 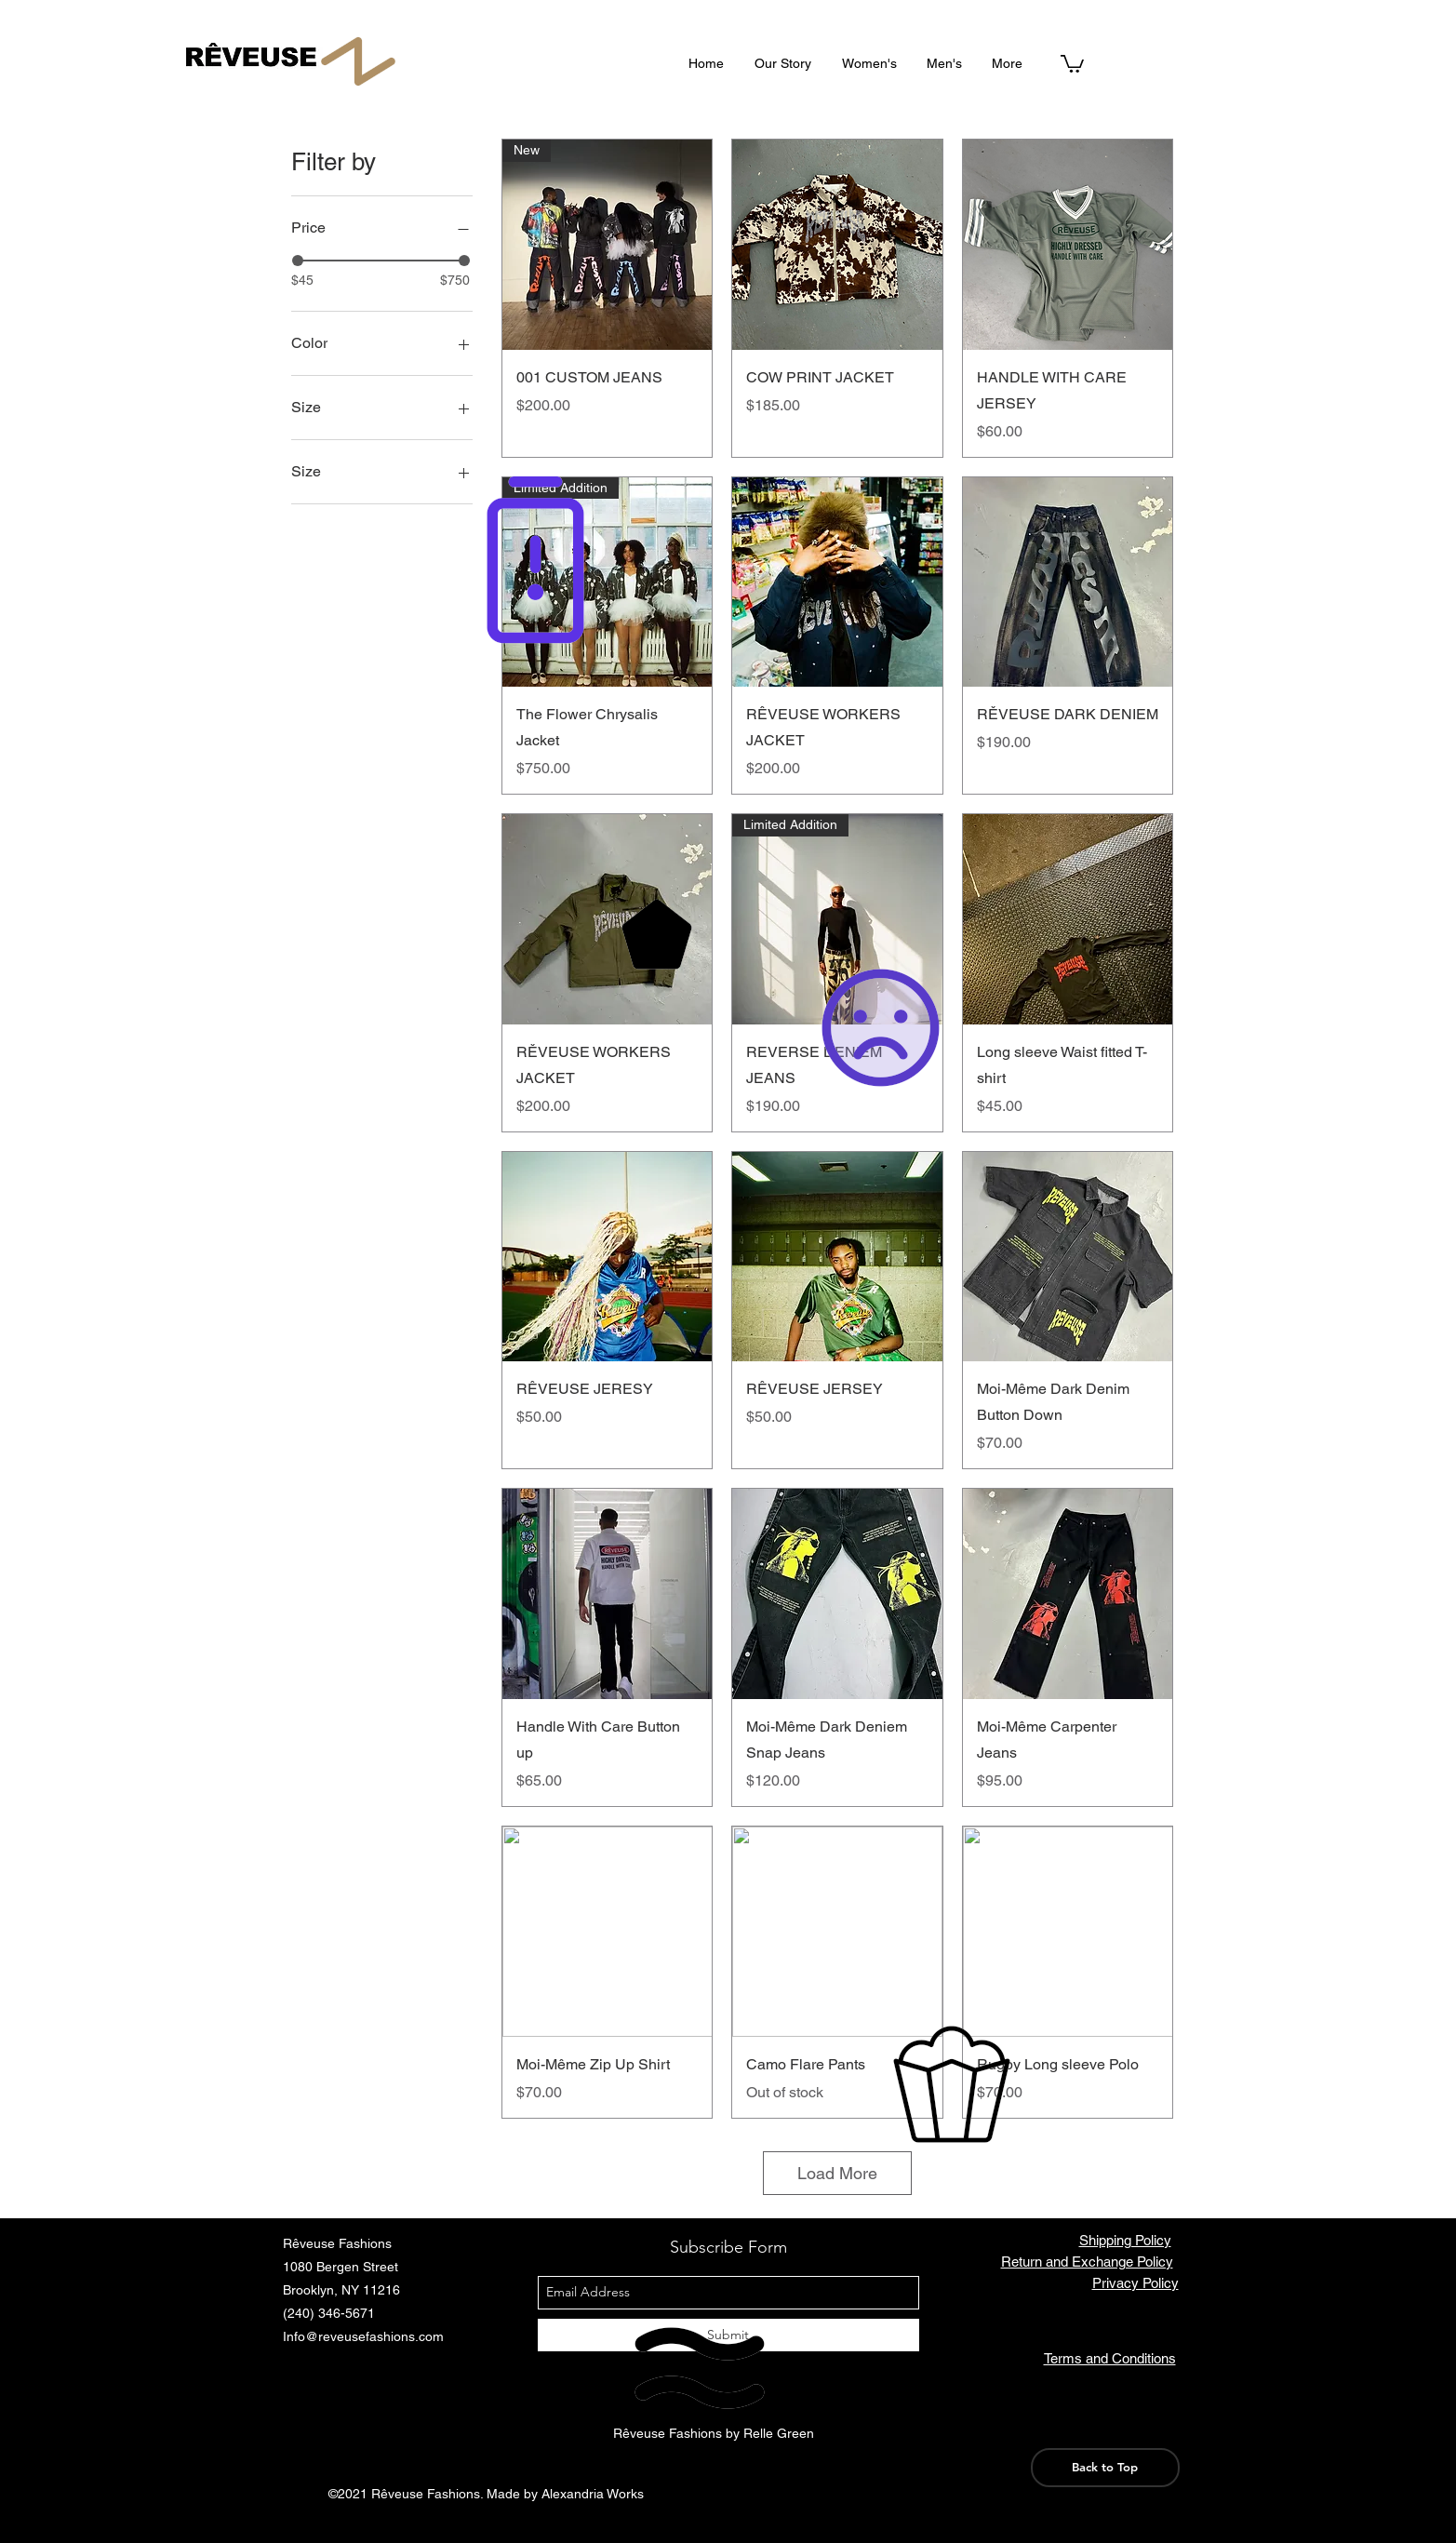 I want to click on indicates approximate or estimated value, so click(x=700, y=2368).